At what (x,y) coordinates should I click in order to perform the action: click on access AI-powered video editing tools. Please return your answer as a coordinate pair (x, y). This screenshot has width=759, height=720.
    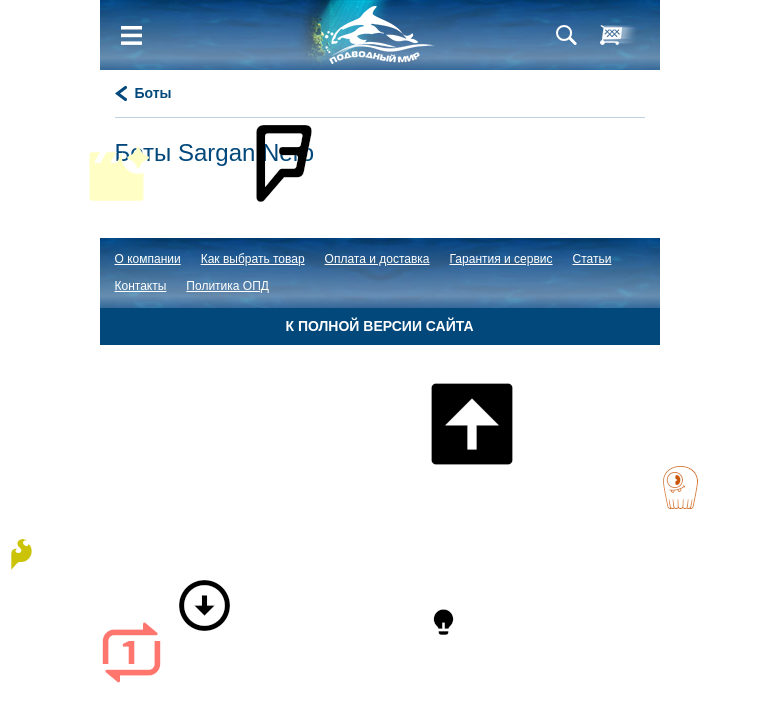
    Looking at the image, I should click on (116, 176).